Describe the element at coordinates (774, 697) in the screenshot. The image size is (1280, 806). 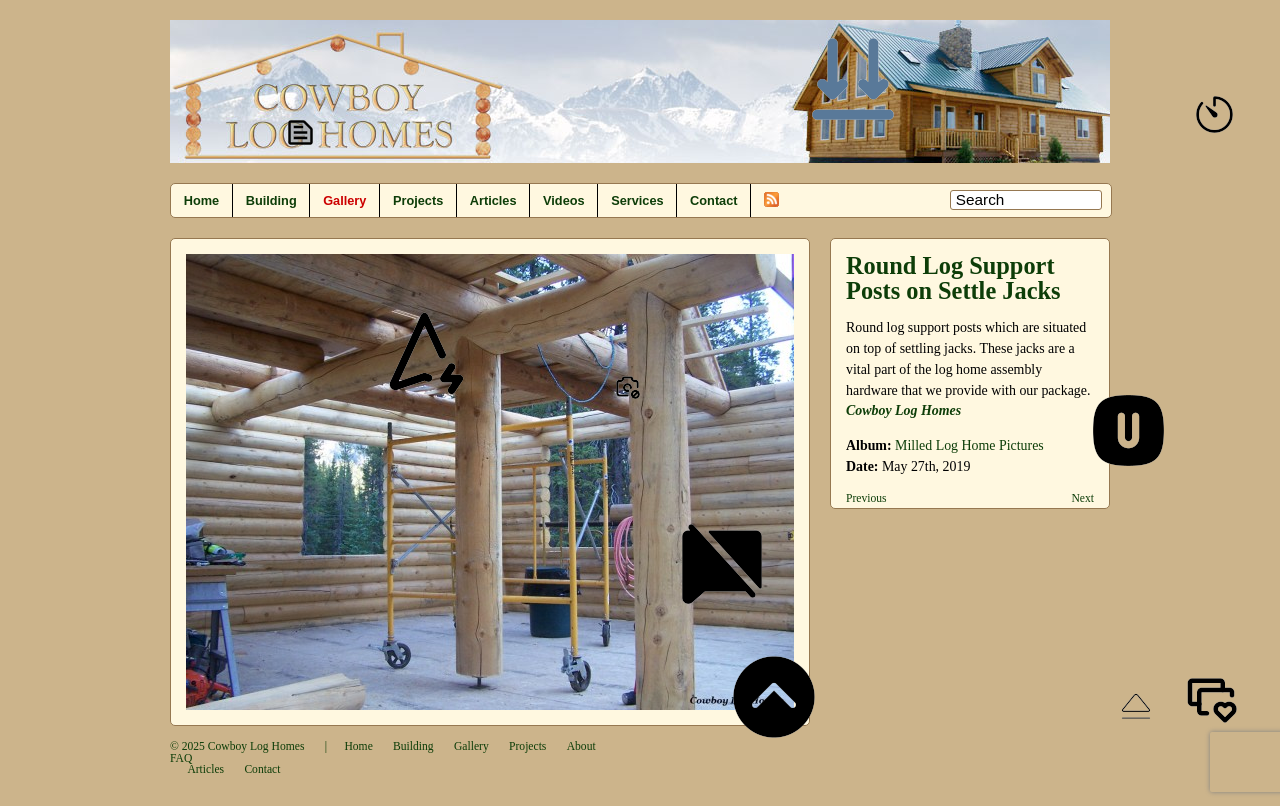
I see `scroll to top of page` at that location.